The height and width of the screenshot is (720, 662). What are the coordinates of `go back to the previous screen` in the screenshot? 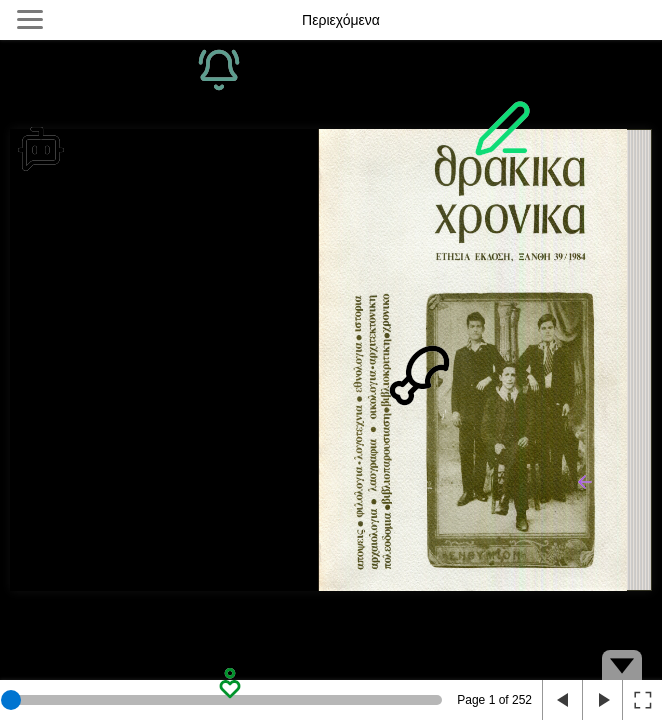 It's located at (585, 482).